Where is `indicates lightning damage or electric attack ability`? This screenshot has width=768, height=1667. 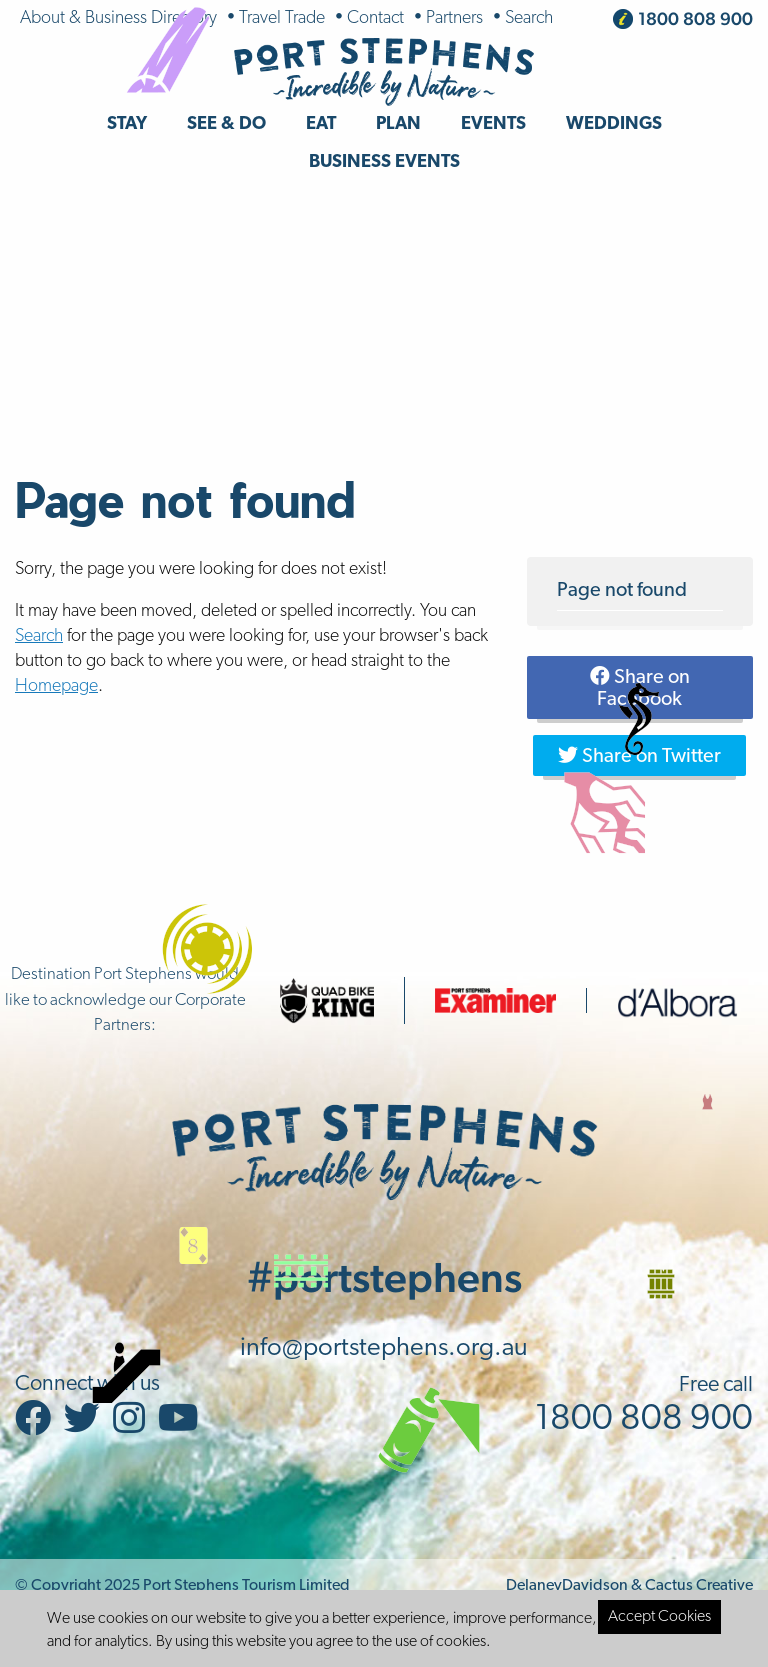
indicates lightning damage or electric attack ability is located at coordinates (604, 812).